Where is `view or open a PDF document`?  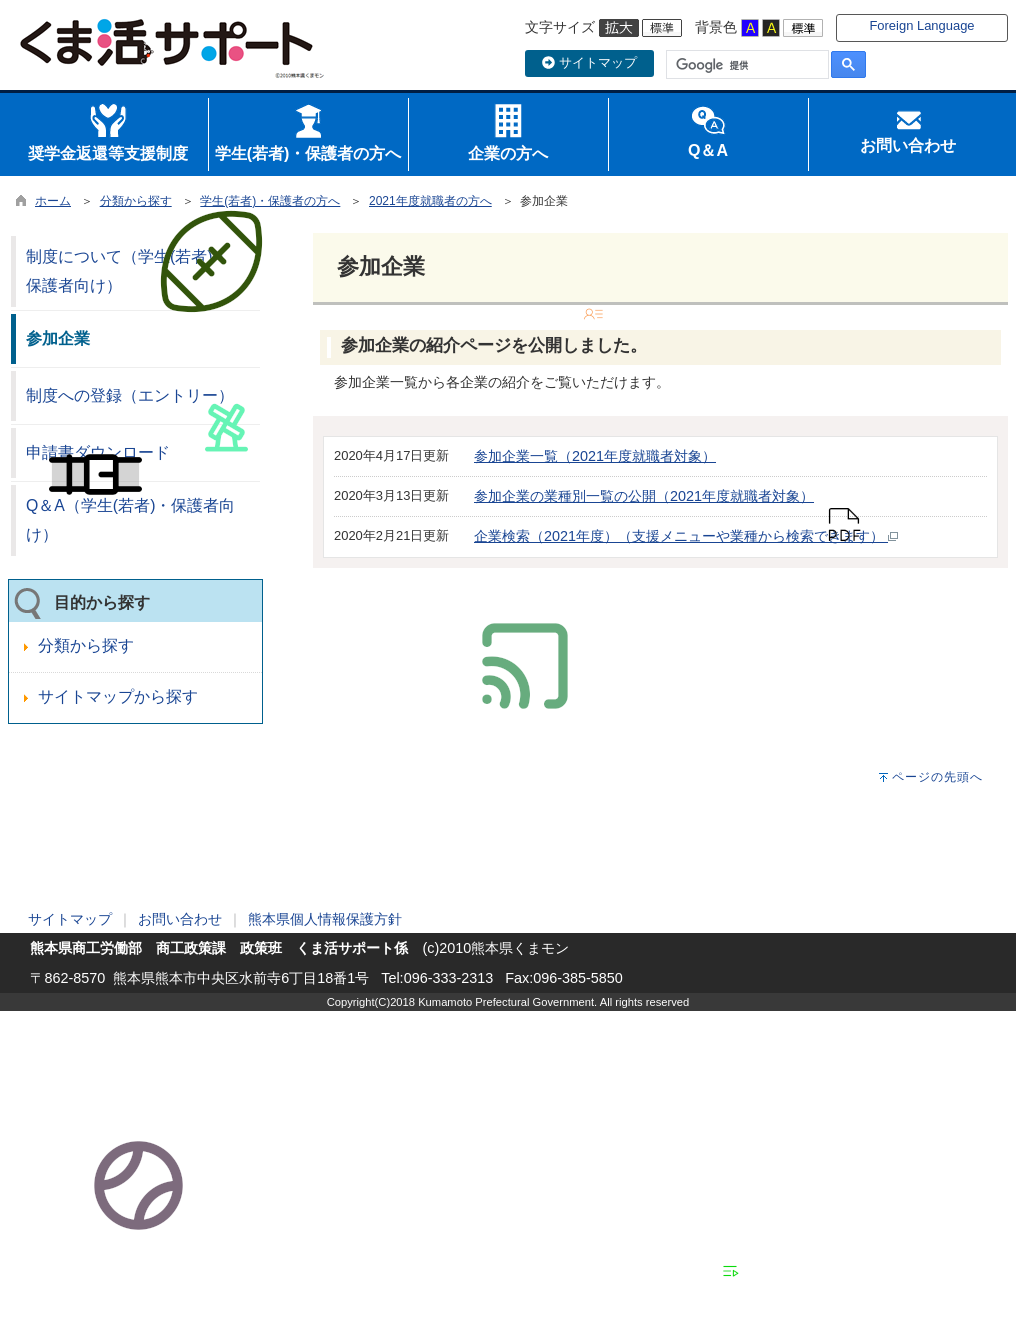 view or open a PDF document is located at coordinates (844, 526).